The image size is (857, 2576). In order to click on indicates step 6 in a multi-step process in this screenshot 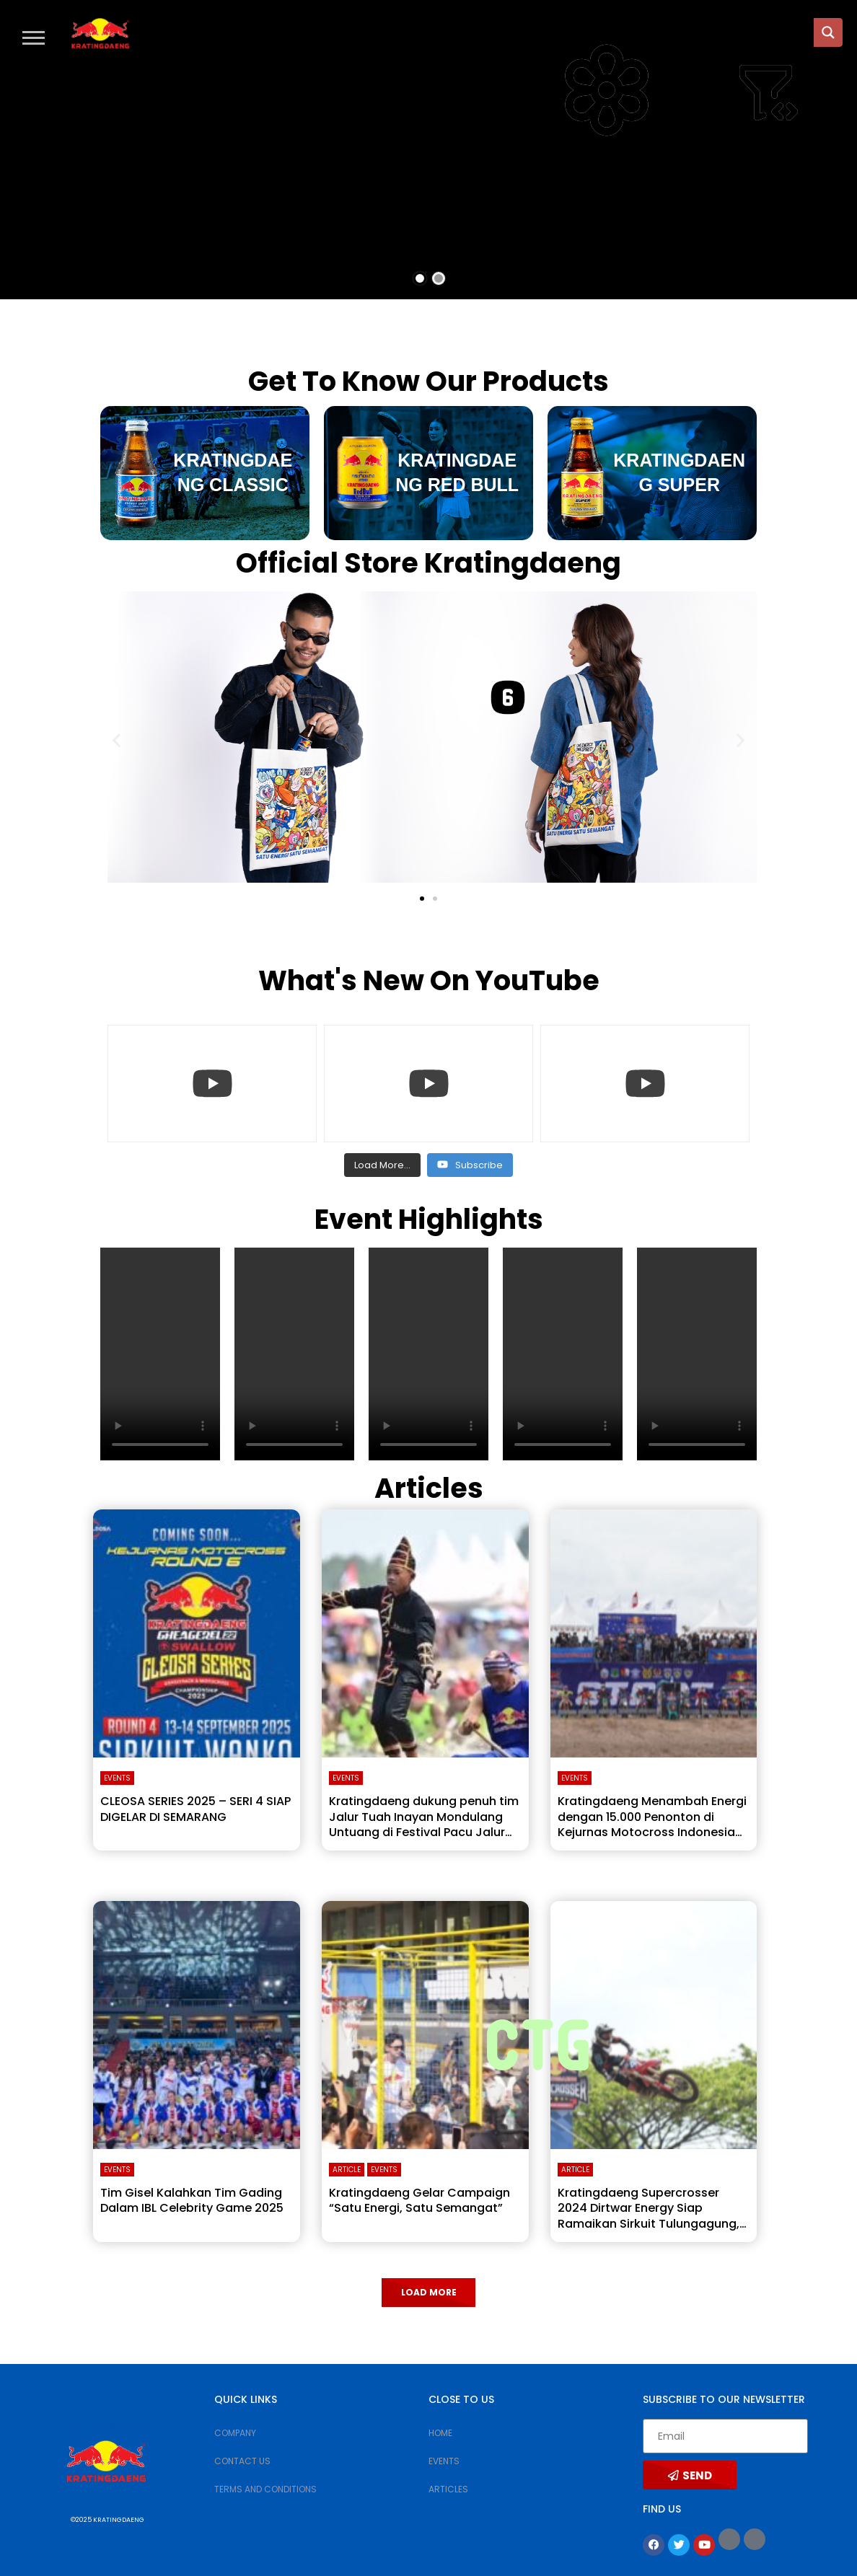, I will do `click(508, 697)`.